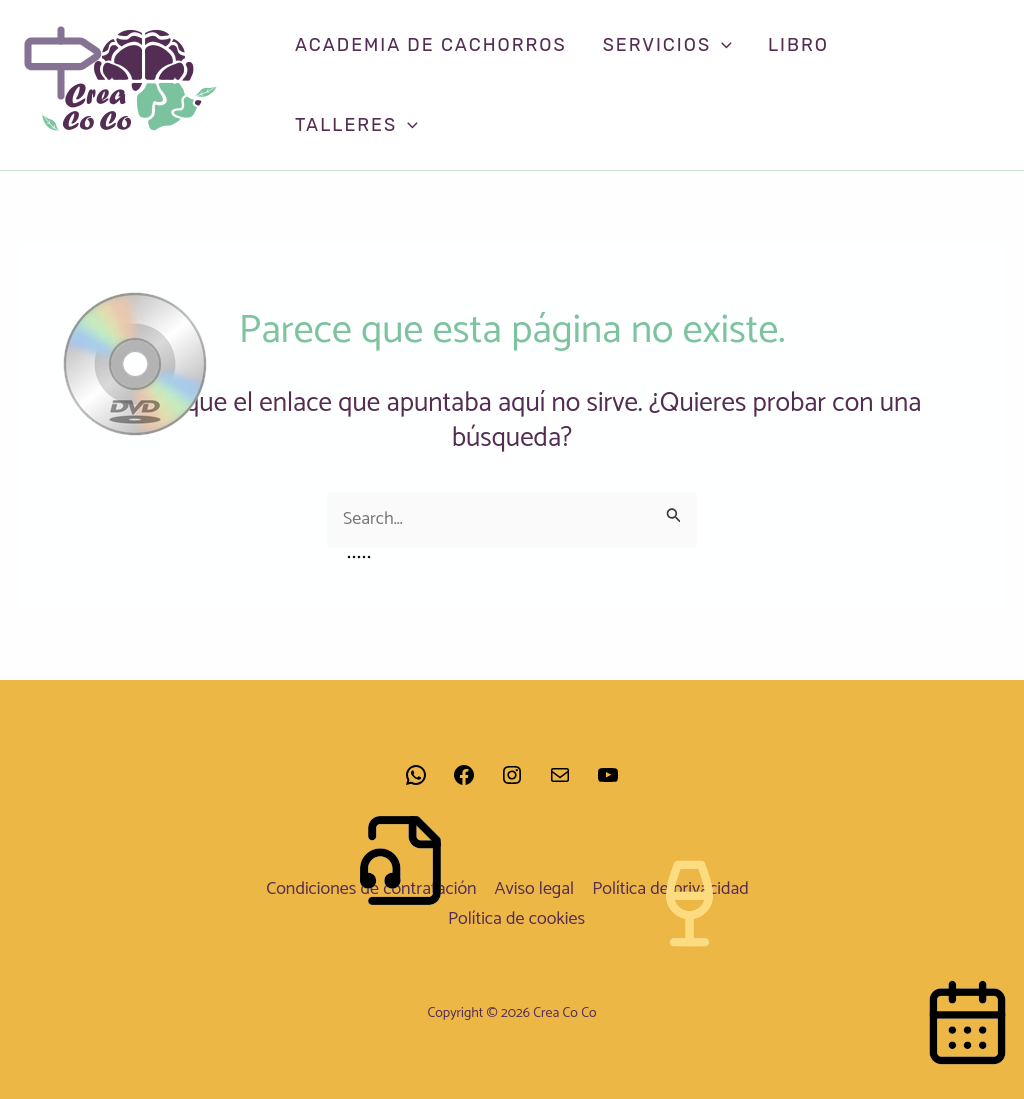  Describe the element at coordinates (61, 63) in the screenshot. I see `navigate to project milestones` at that location.